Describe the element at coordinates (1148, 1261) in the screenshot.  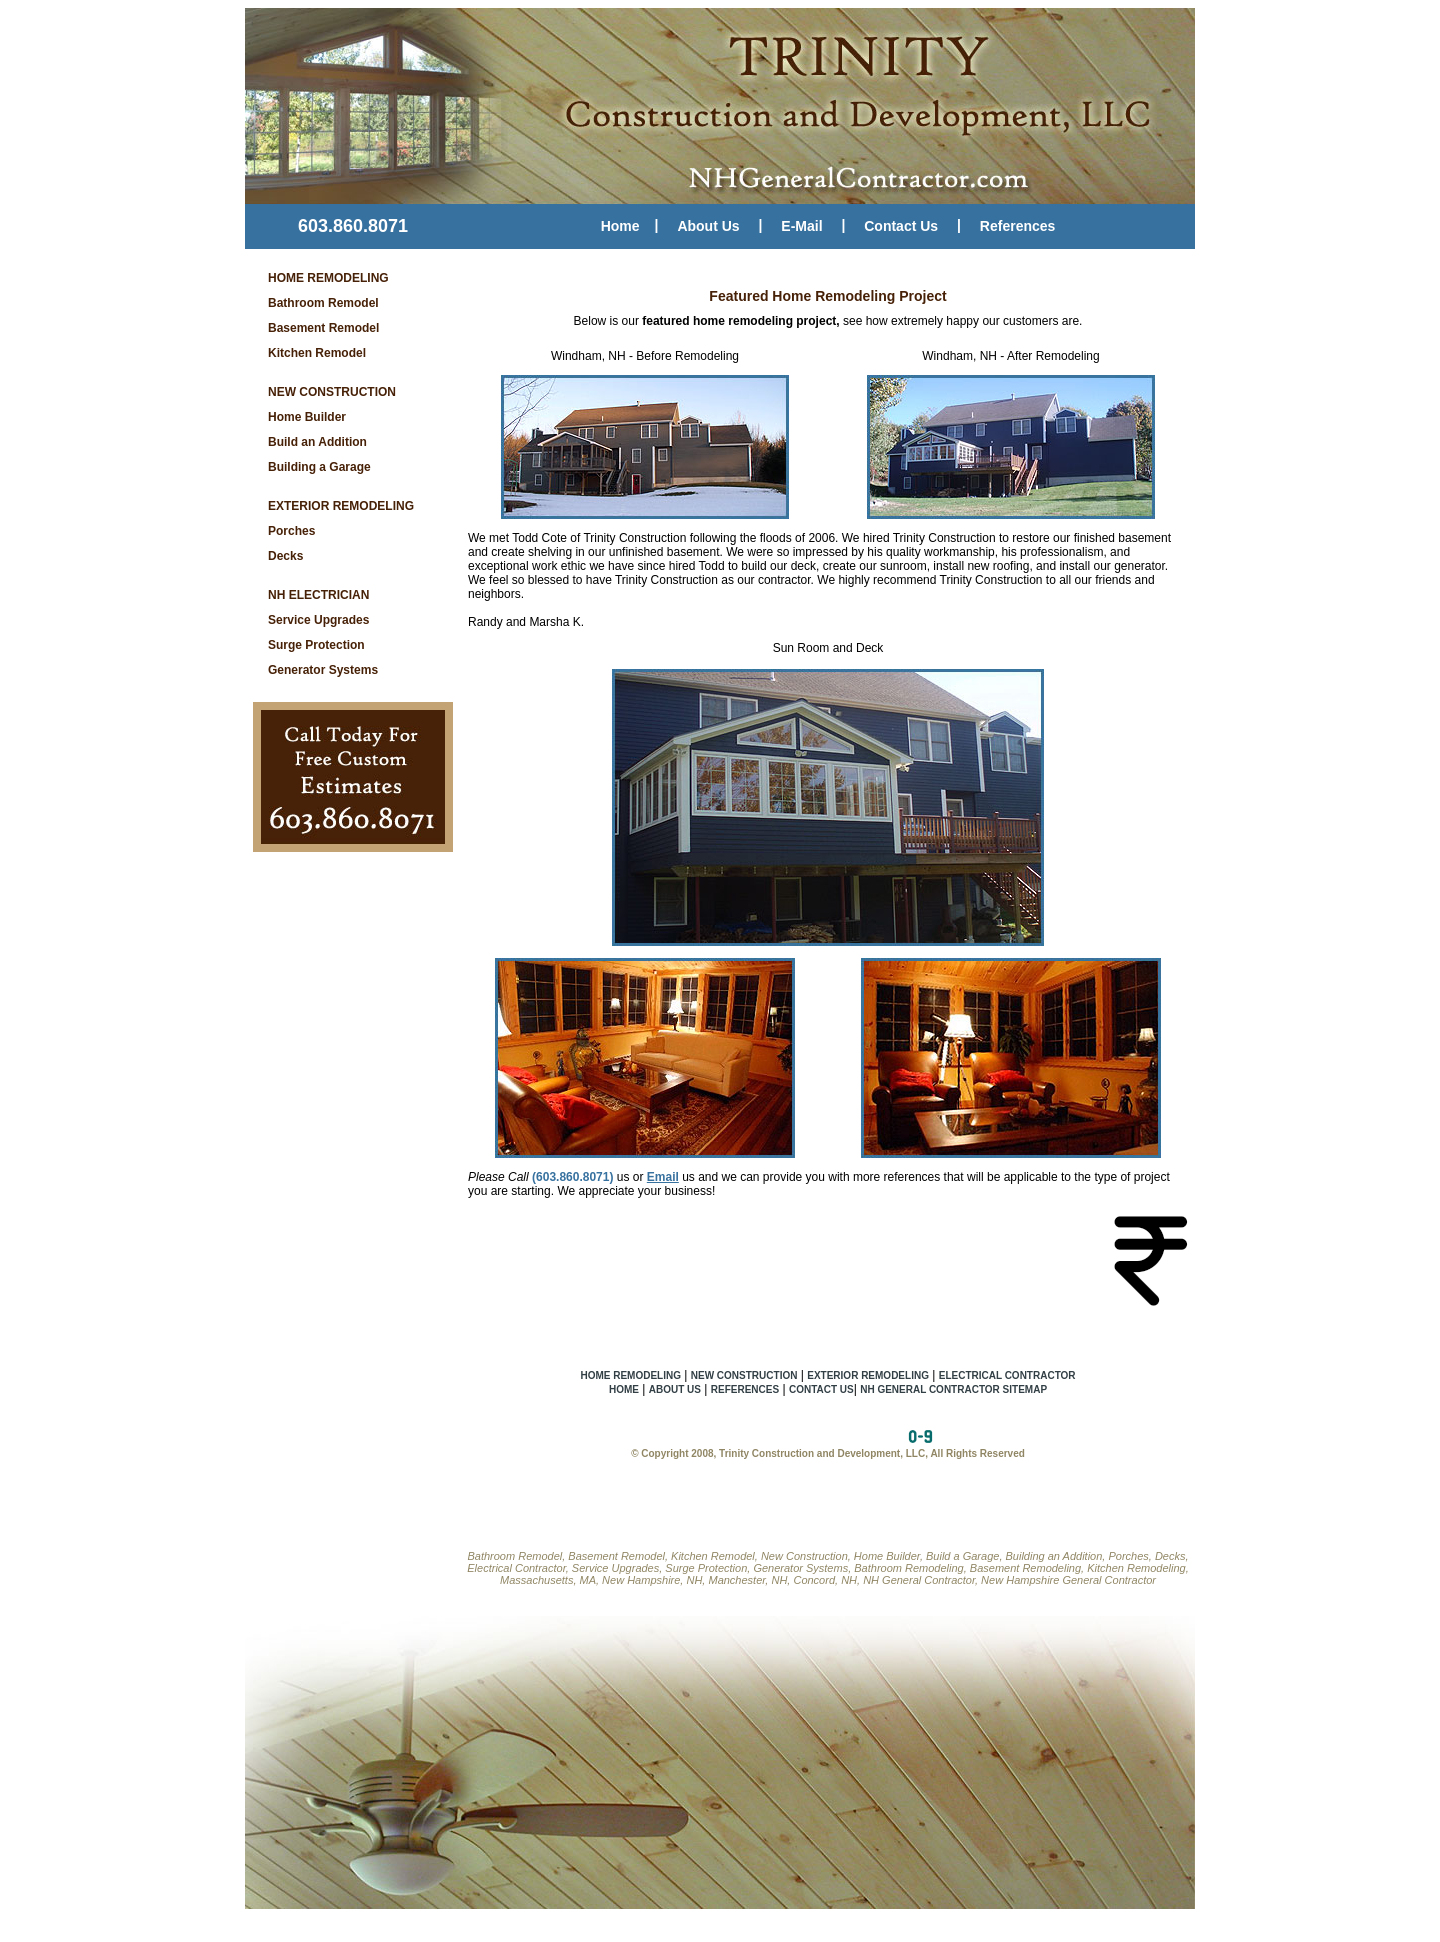
I see `indicates price or payment in Indian rupees` at that location.